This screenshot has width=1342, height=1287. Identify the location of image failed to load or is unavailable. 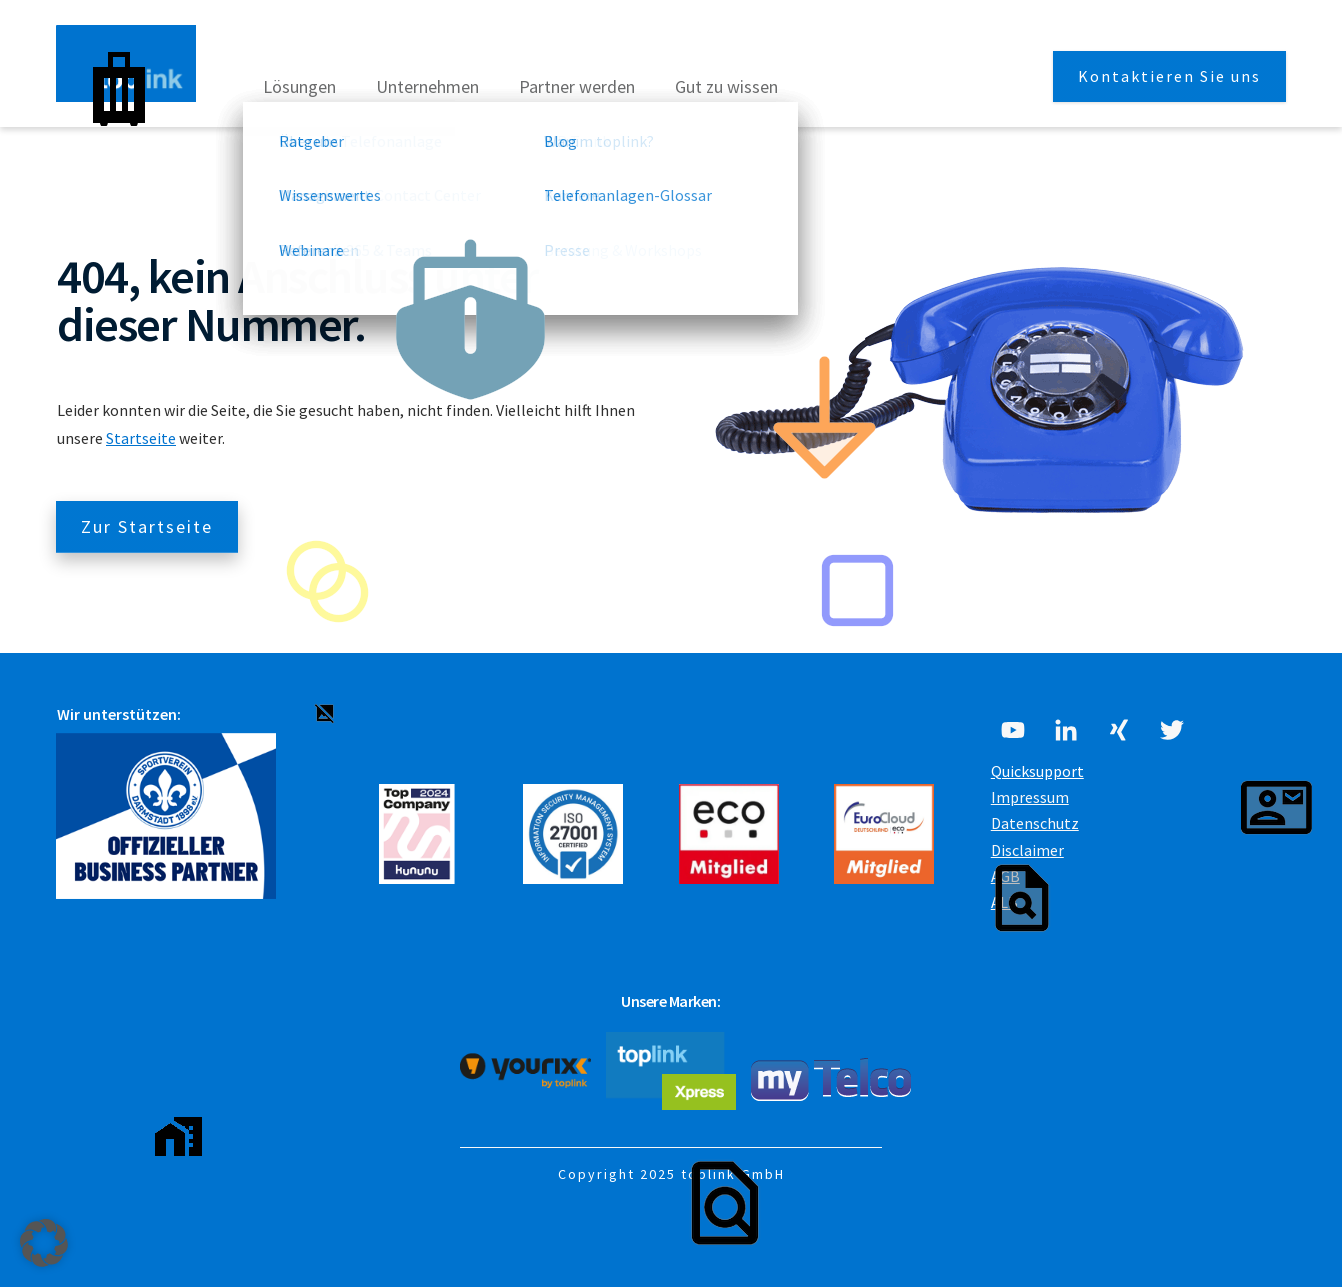
(325, 713).